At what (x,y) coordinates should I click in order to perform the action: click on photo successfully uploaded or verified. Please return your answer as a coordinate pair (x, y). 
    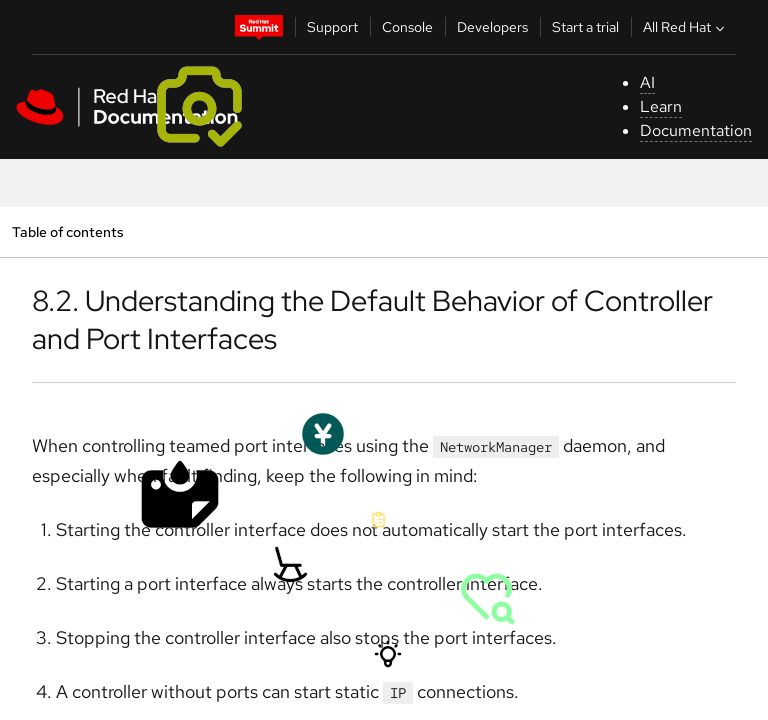
    Looking at the image, I should click on (199, 104).